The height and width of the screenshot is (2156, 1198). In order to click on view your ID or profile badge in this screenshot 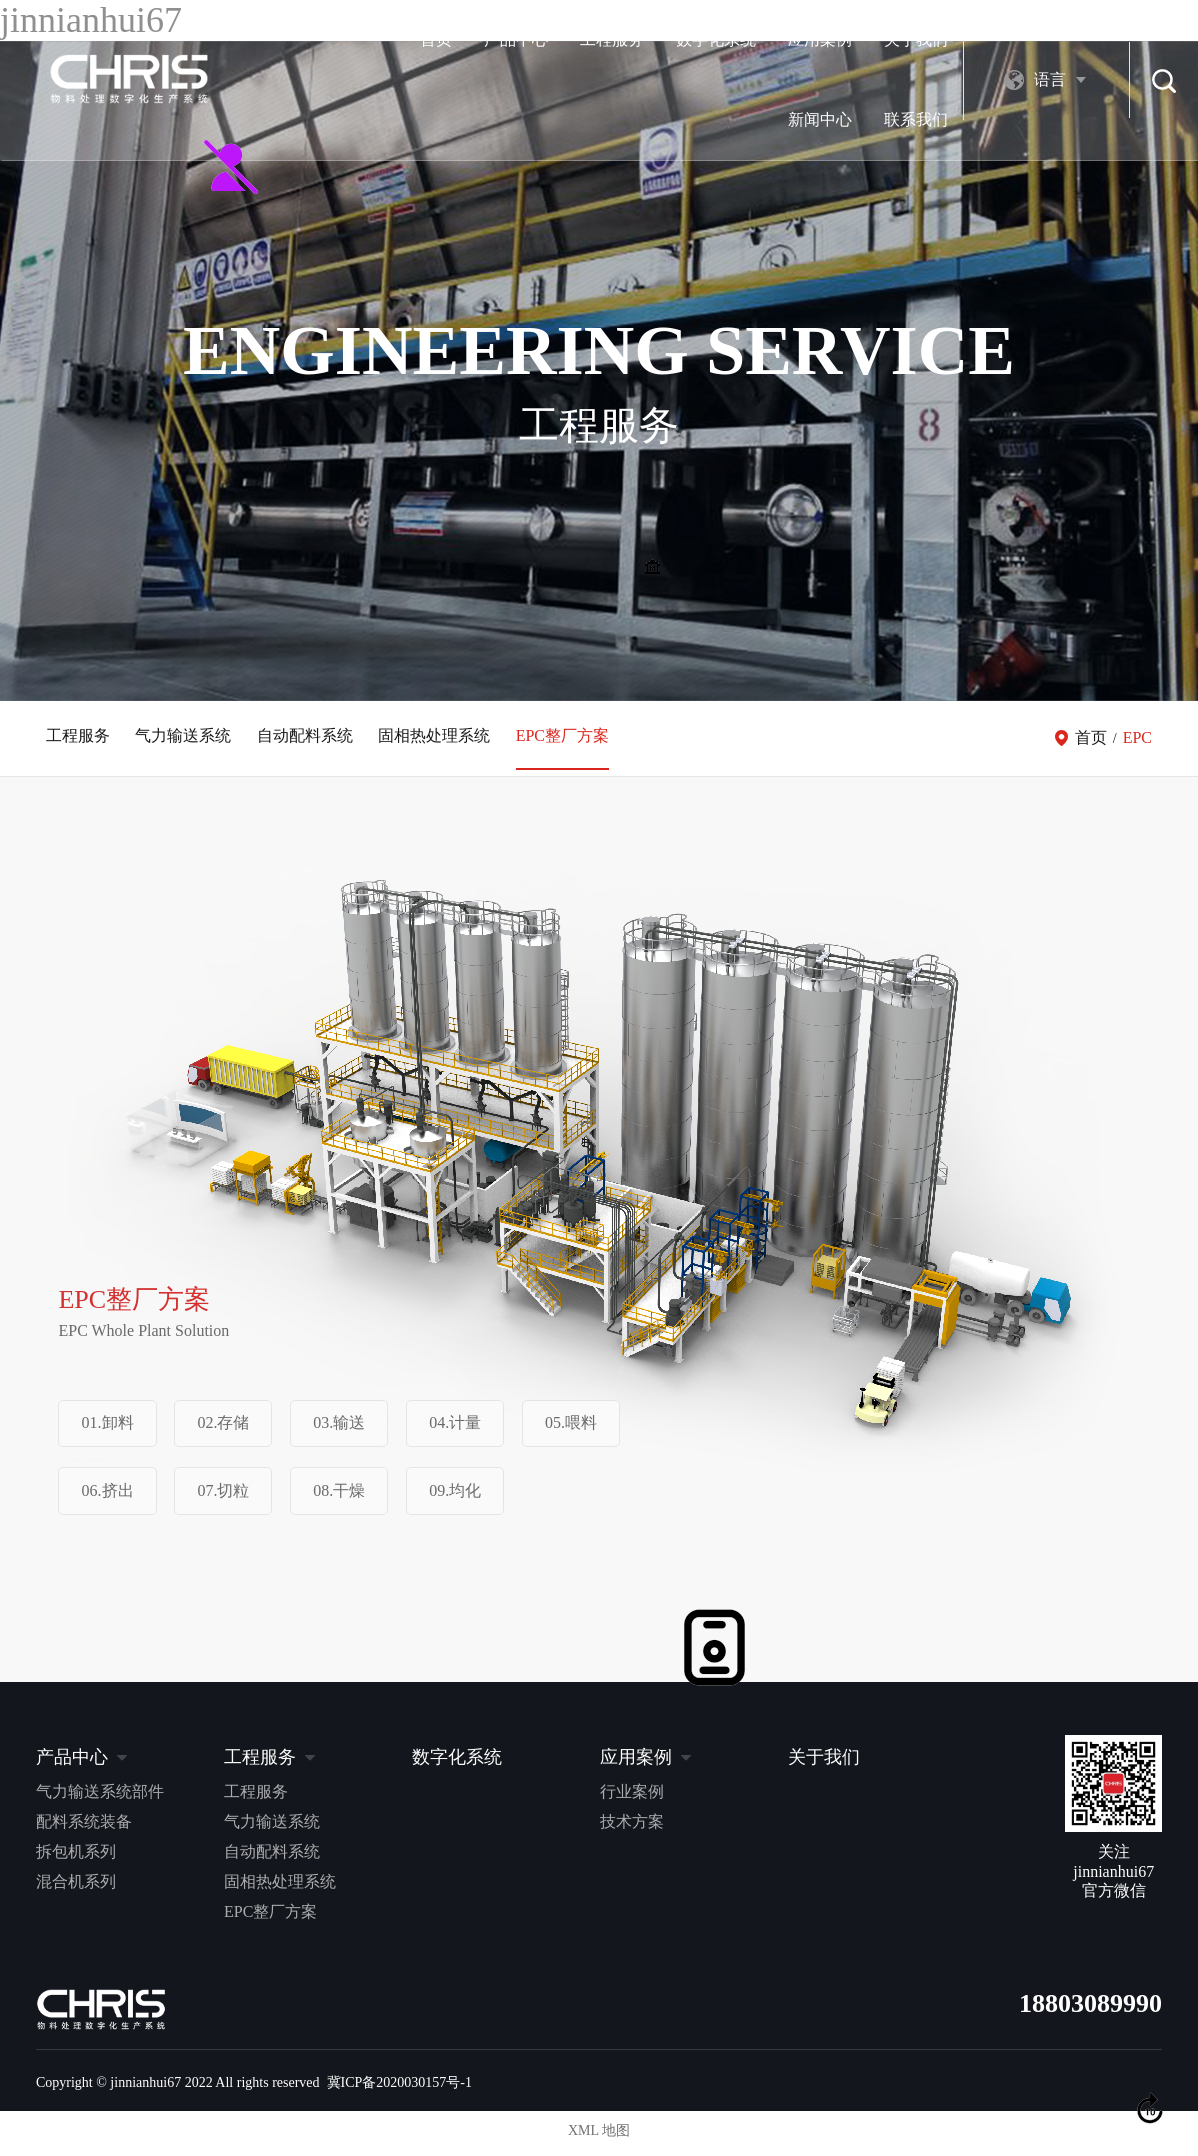, I will do `click(714, 1647)`.